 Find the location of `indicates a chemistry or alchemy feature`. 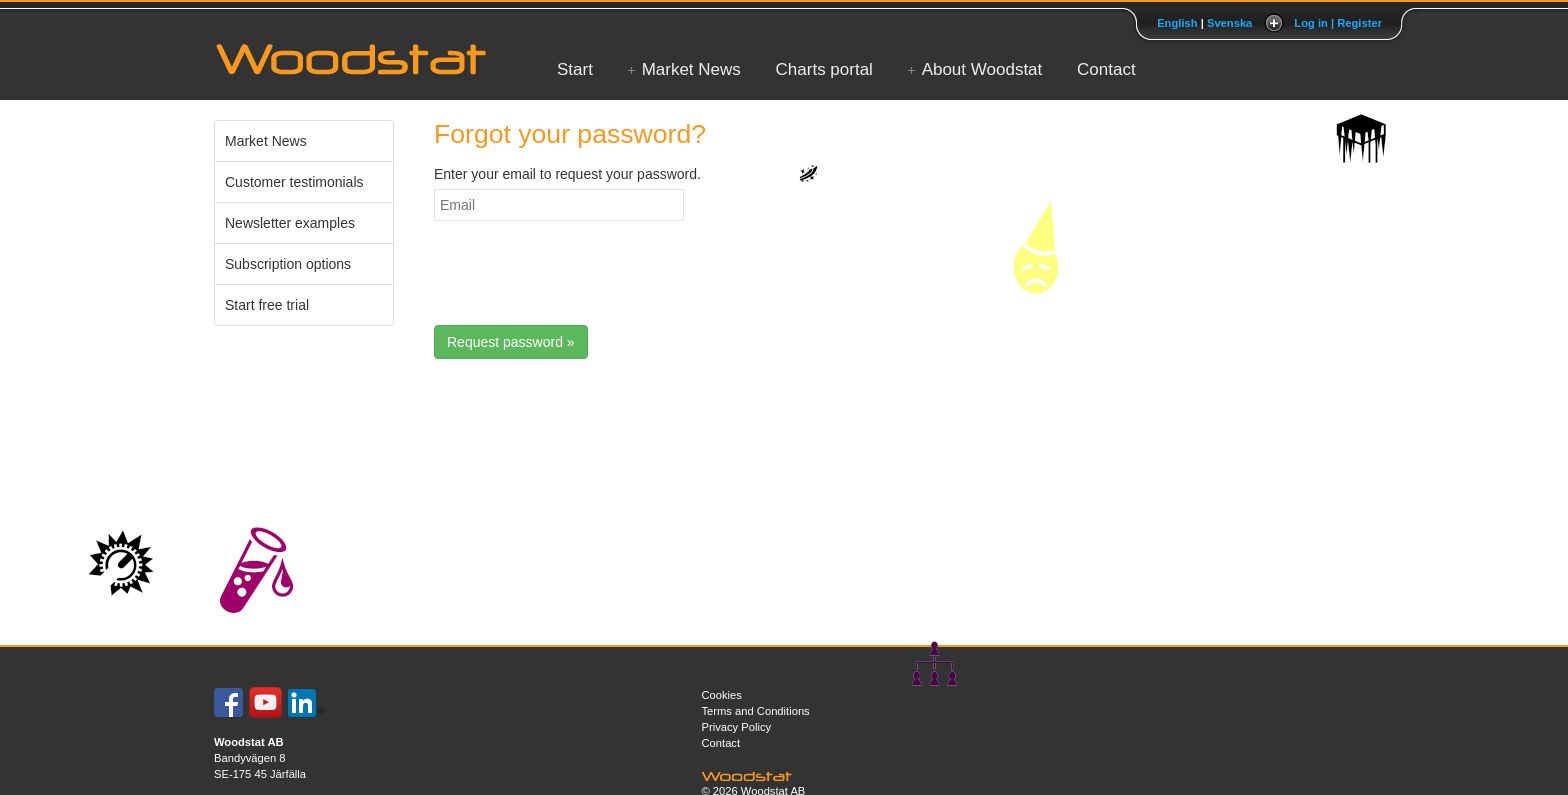

indicates a chemistry or alchemy feature is located at coordinates (253, 570).